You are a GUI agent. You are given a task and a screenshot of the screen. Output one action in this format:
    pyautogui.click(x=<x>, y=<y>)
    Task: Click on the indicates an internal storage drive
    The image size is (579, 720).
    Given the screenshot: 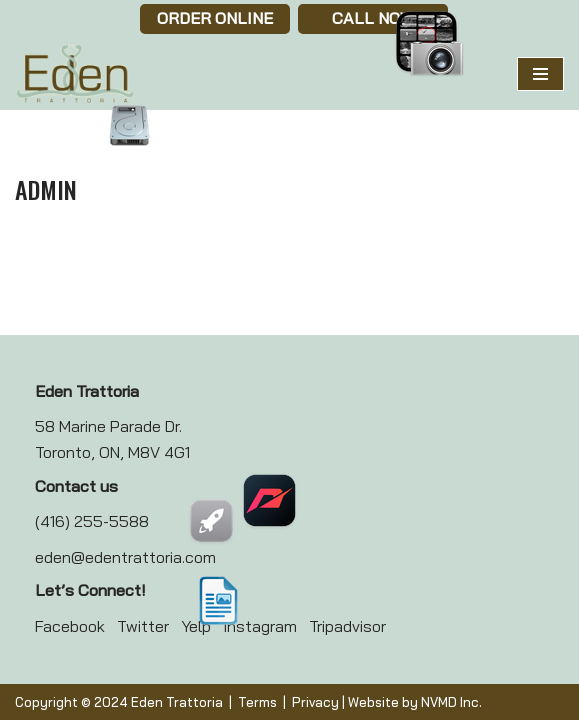 What is the action you would take?
    pyautogui.click(x=129, y=126)
    